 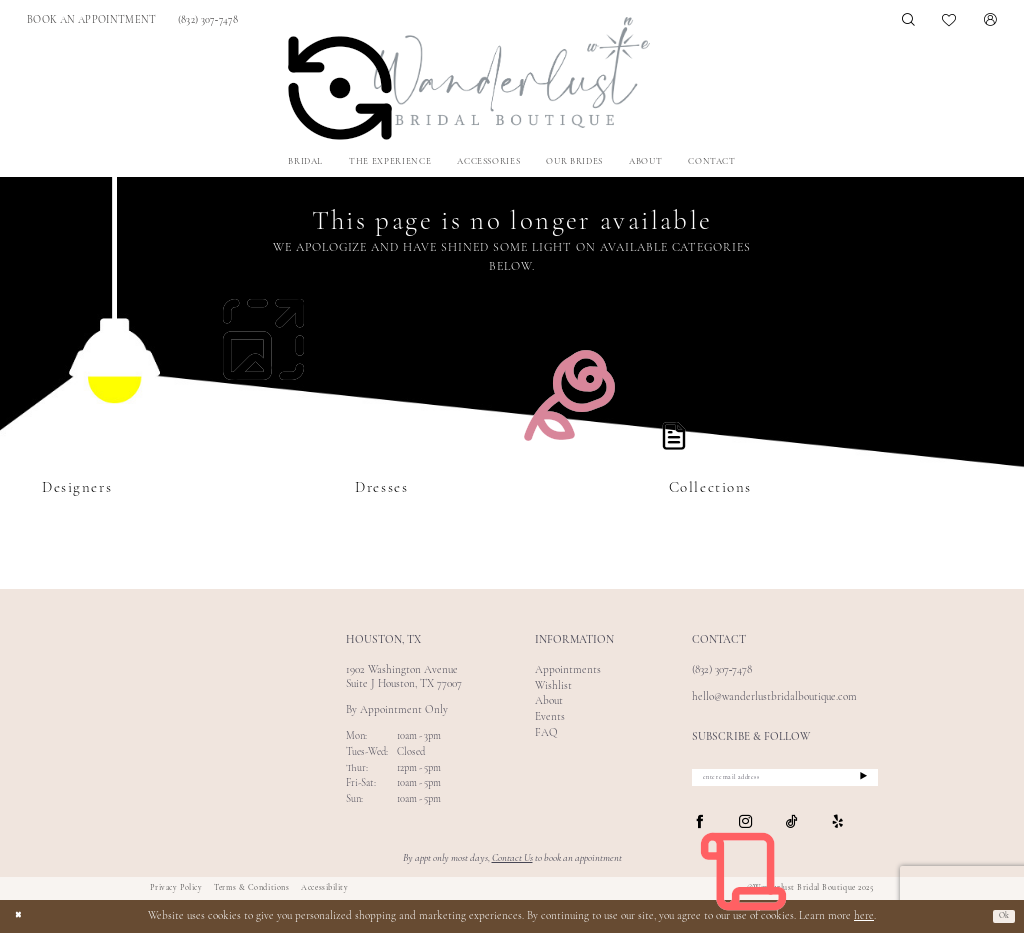 I want to click on send a flower or romantic gesture, so click(x=569, y=395).